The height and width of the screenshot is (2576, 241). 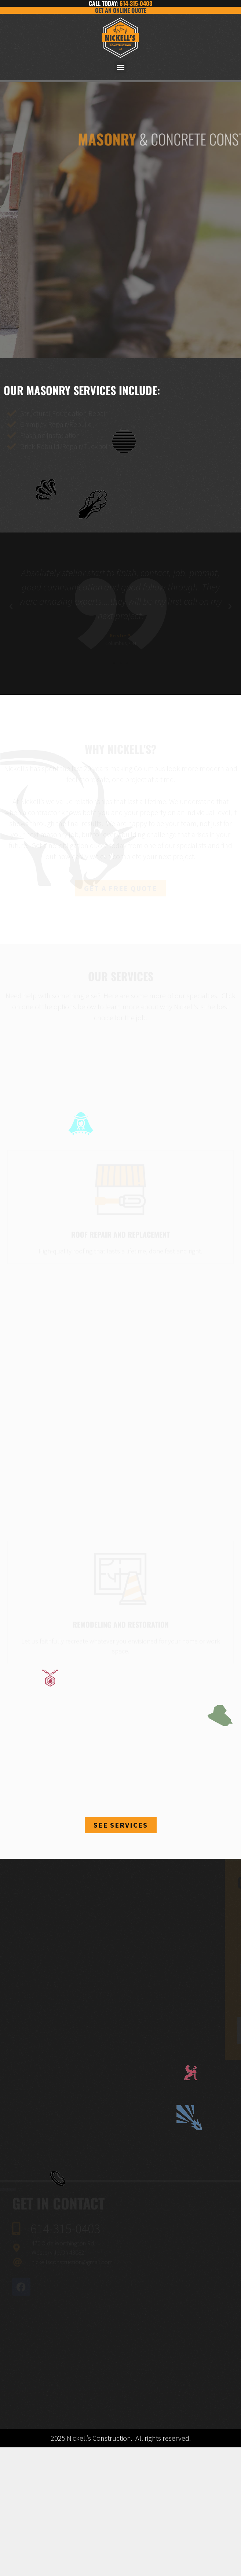 What do you see at coordinates (124, 441) in the screenshot?
I see `represents a holographic or 3D display element` at bounding box center [124, 441].